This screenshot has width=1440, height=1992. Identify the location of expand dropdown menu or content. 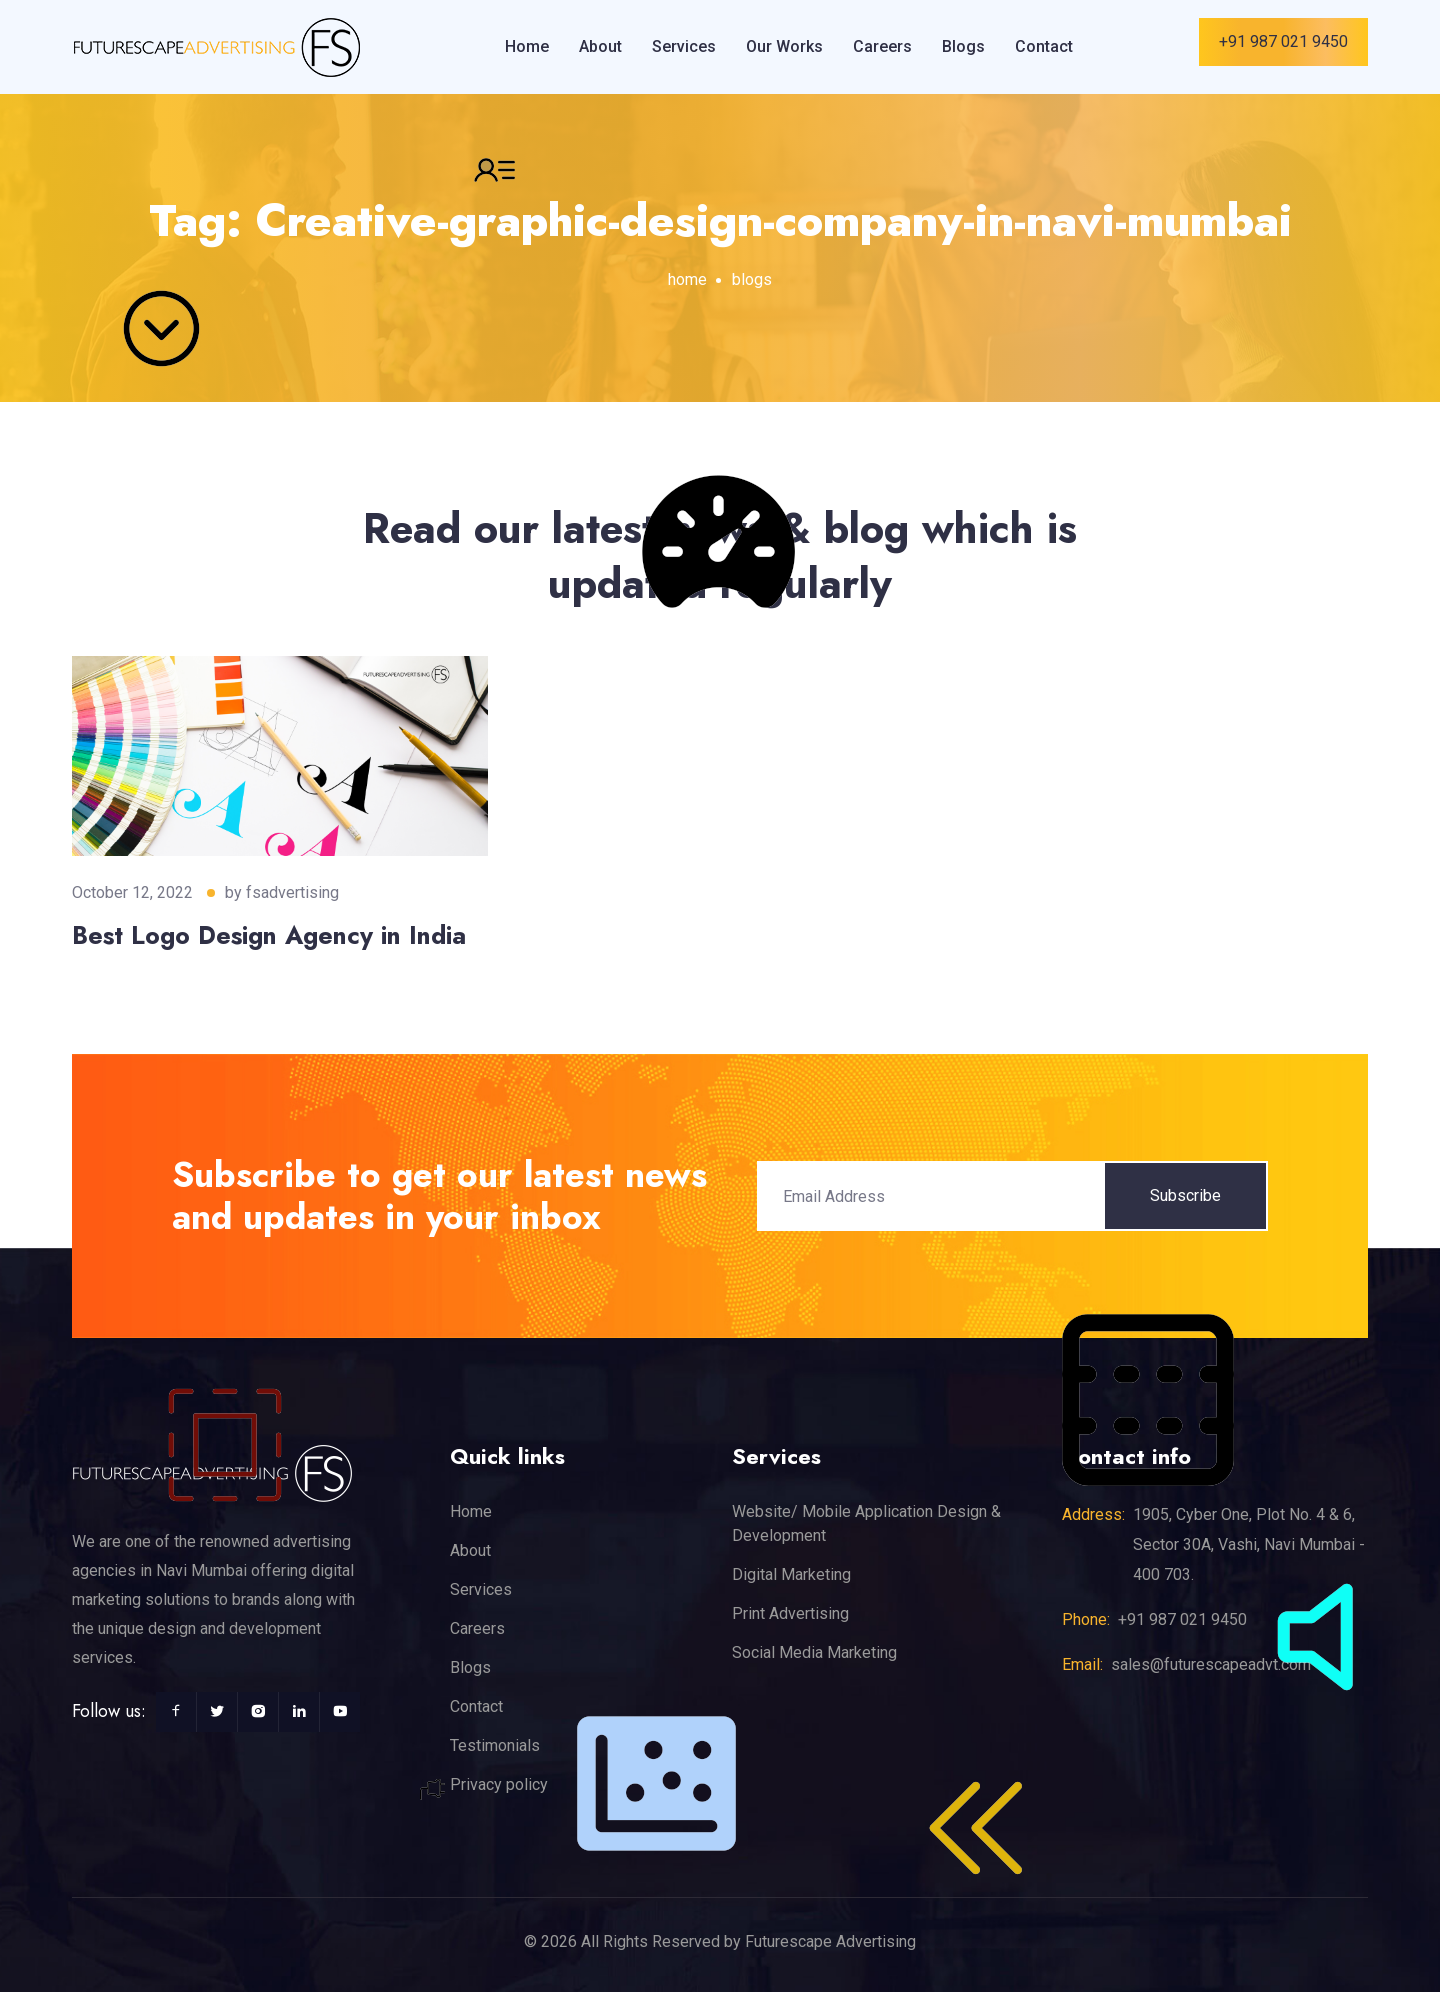
(161, 328).